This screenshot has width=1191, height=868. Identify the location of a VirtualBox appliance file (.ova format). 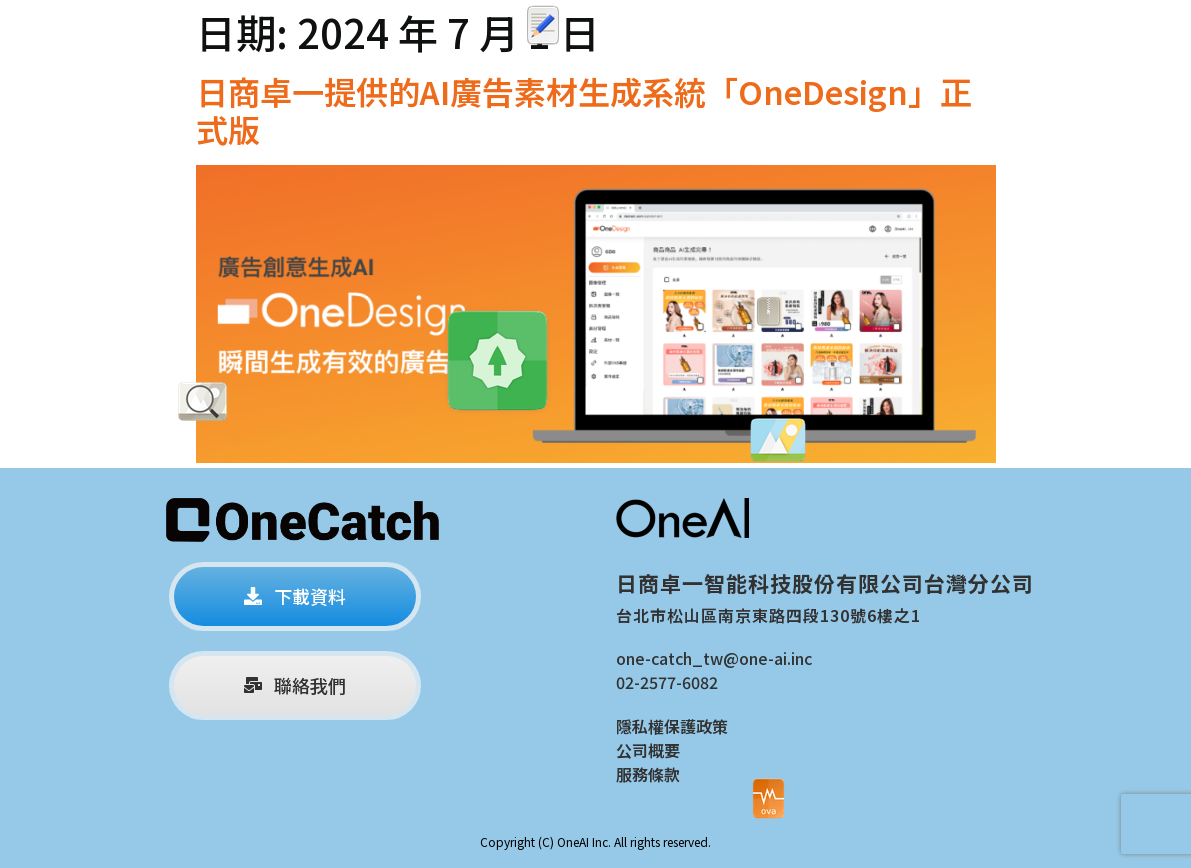
(768, 798).